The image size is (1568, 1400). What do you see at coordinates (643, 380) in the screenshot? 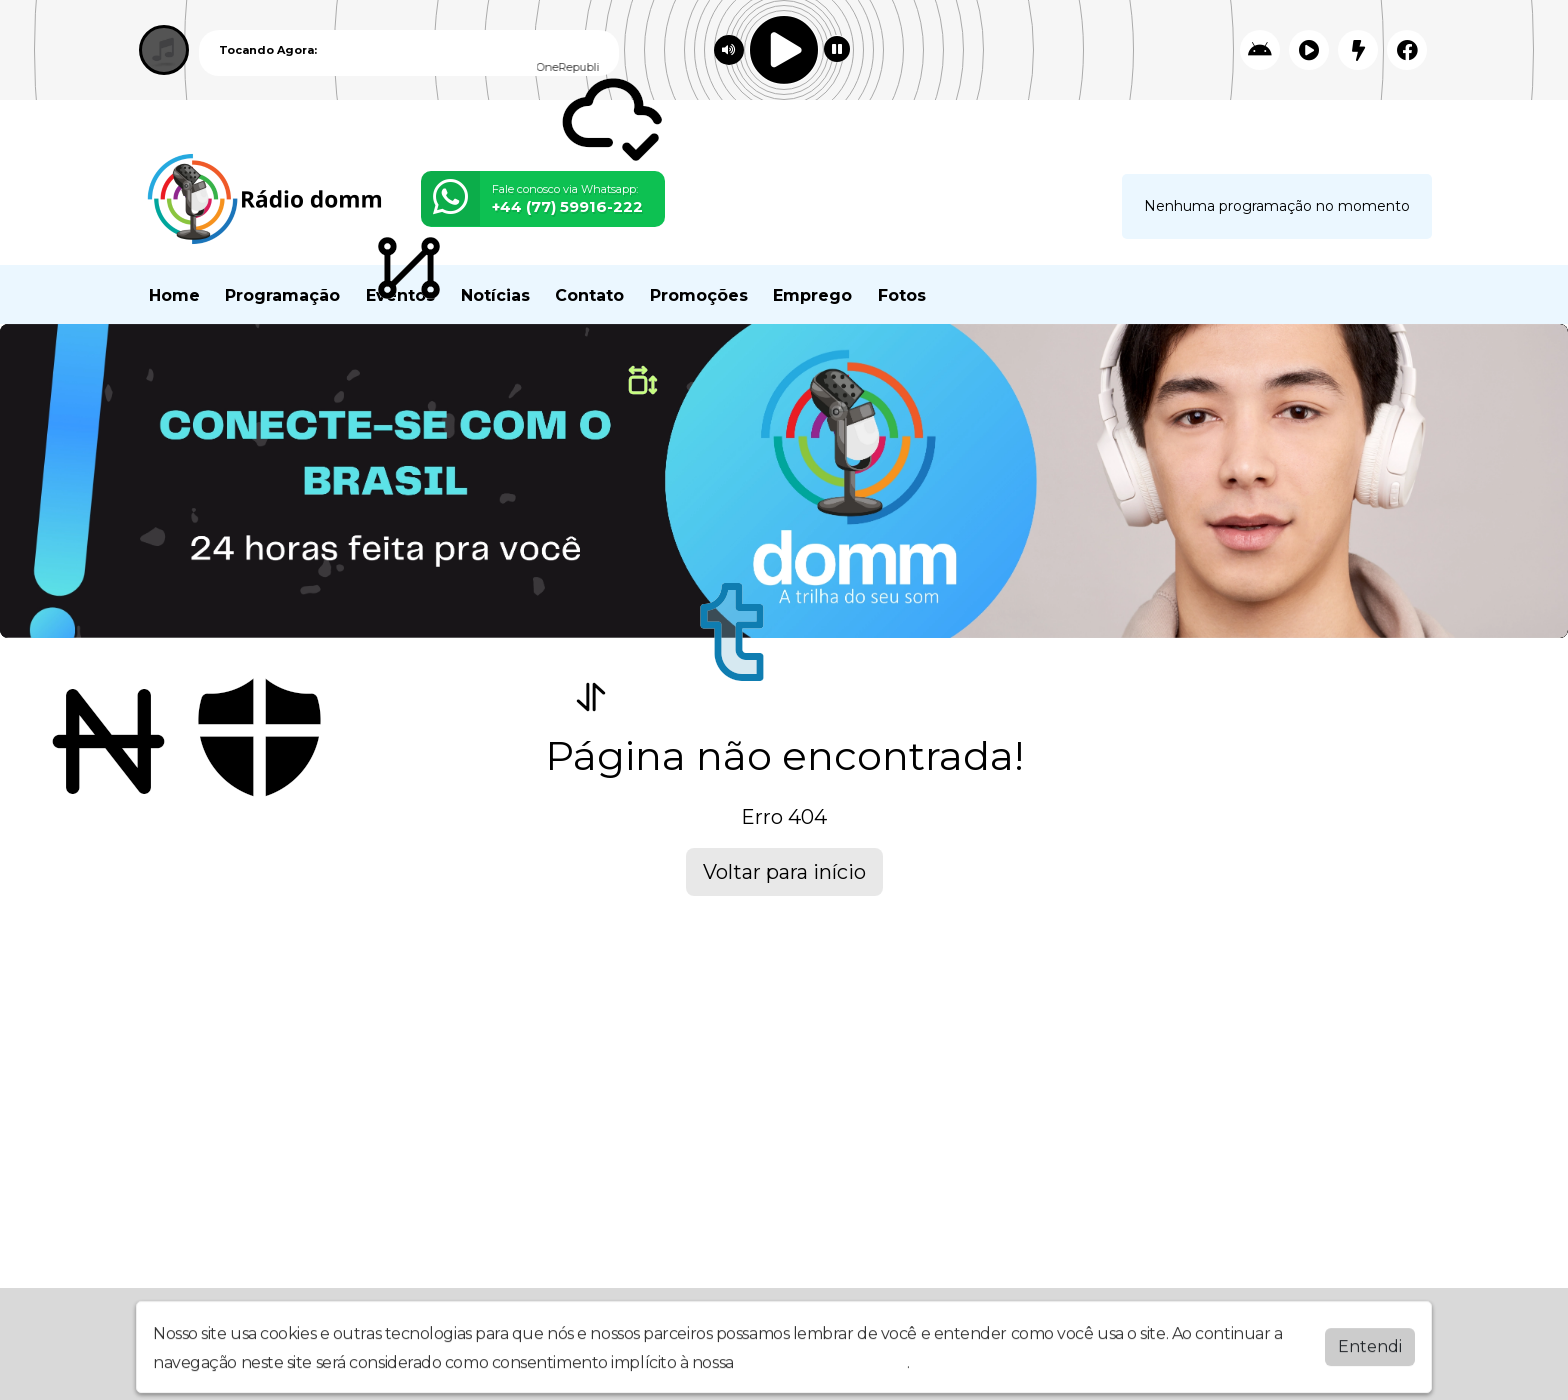
I see `adjust element dimensions` at bounding box center [643, 380].